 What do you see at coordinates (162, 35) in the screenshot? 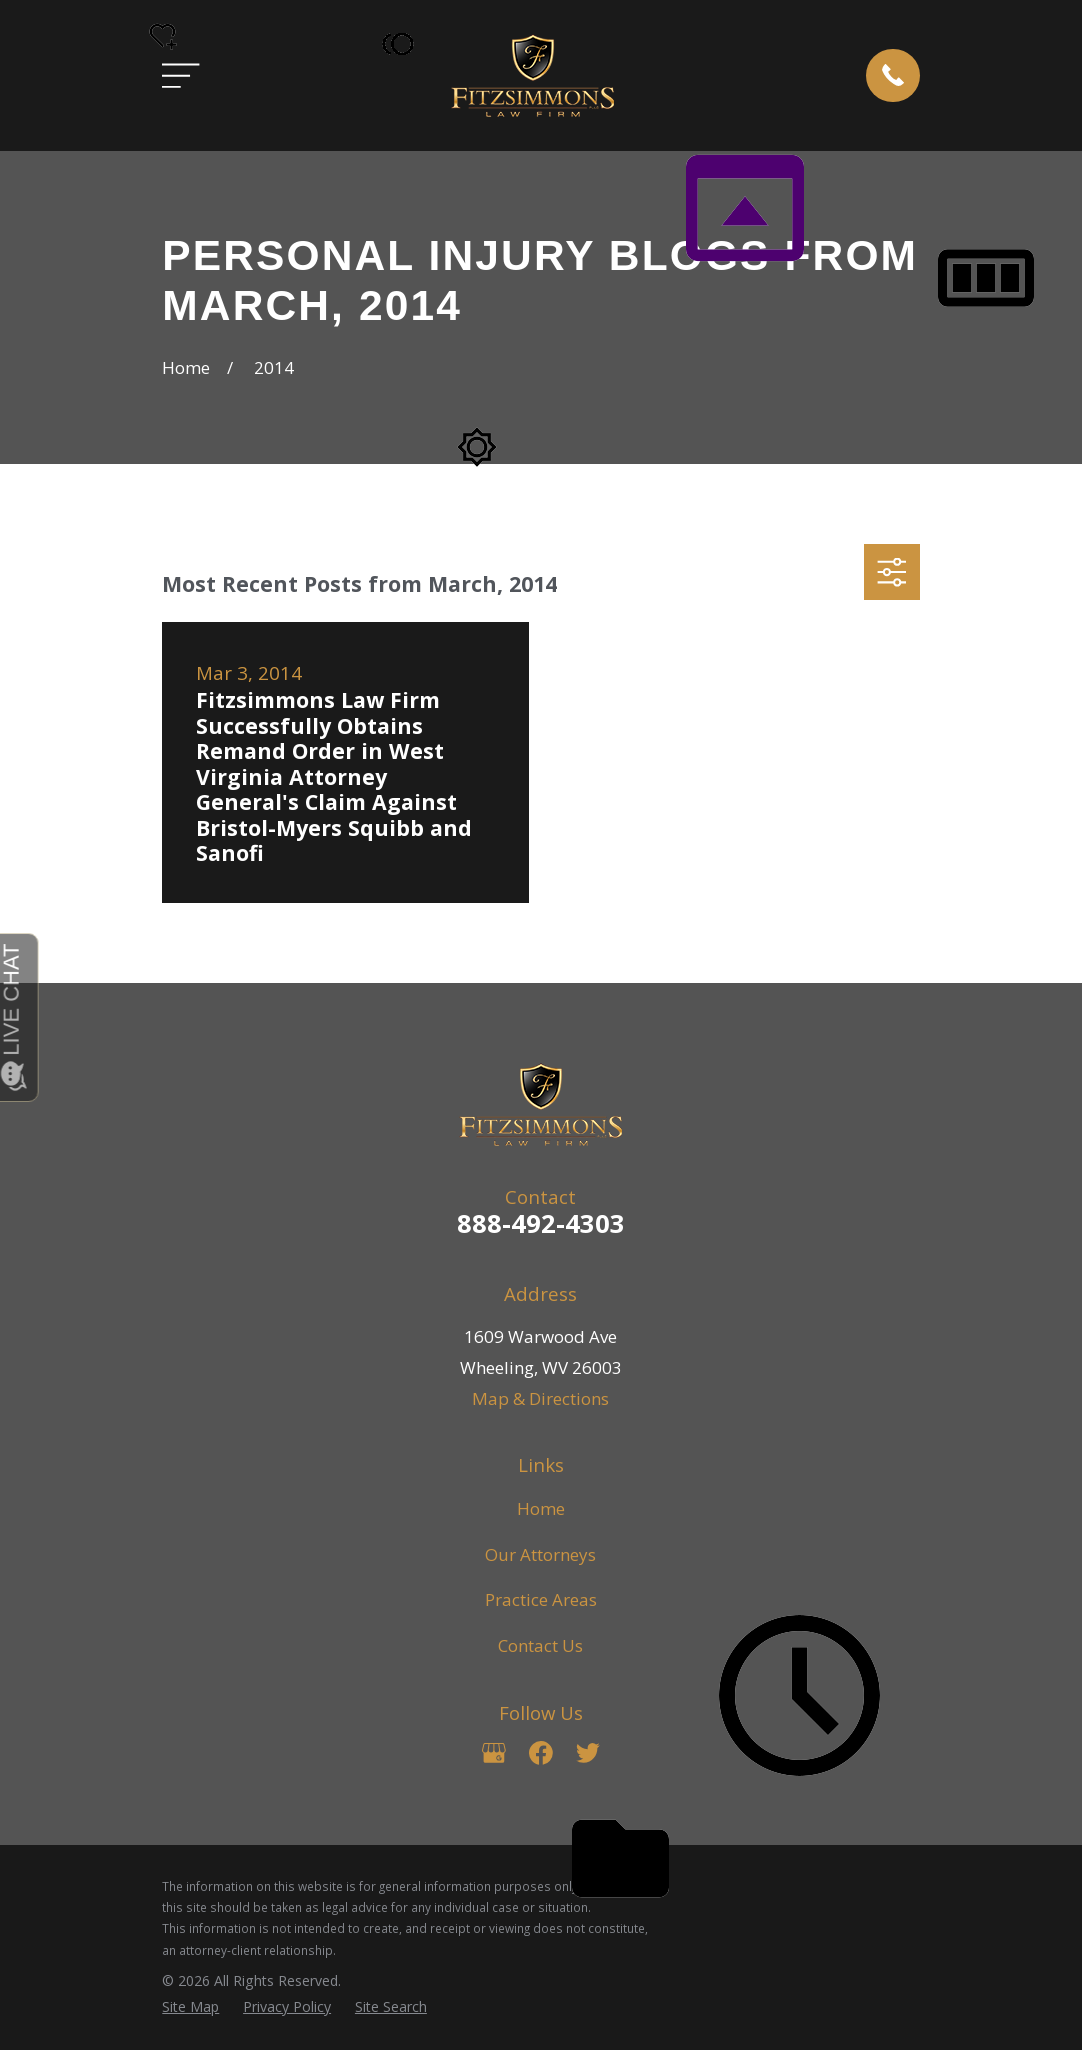
I see `add to favorites` at bounding box center [162, 35].